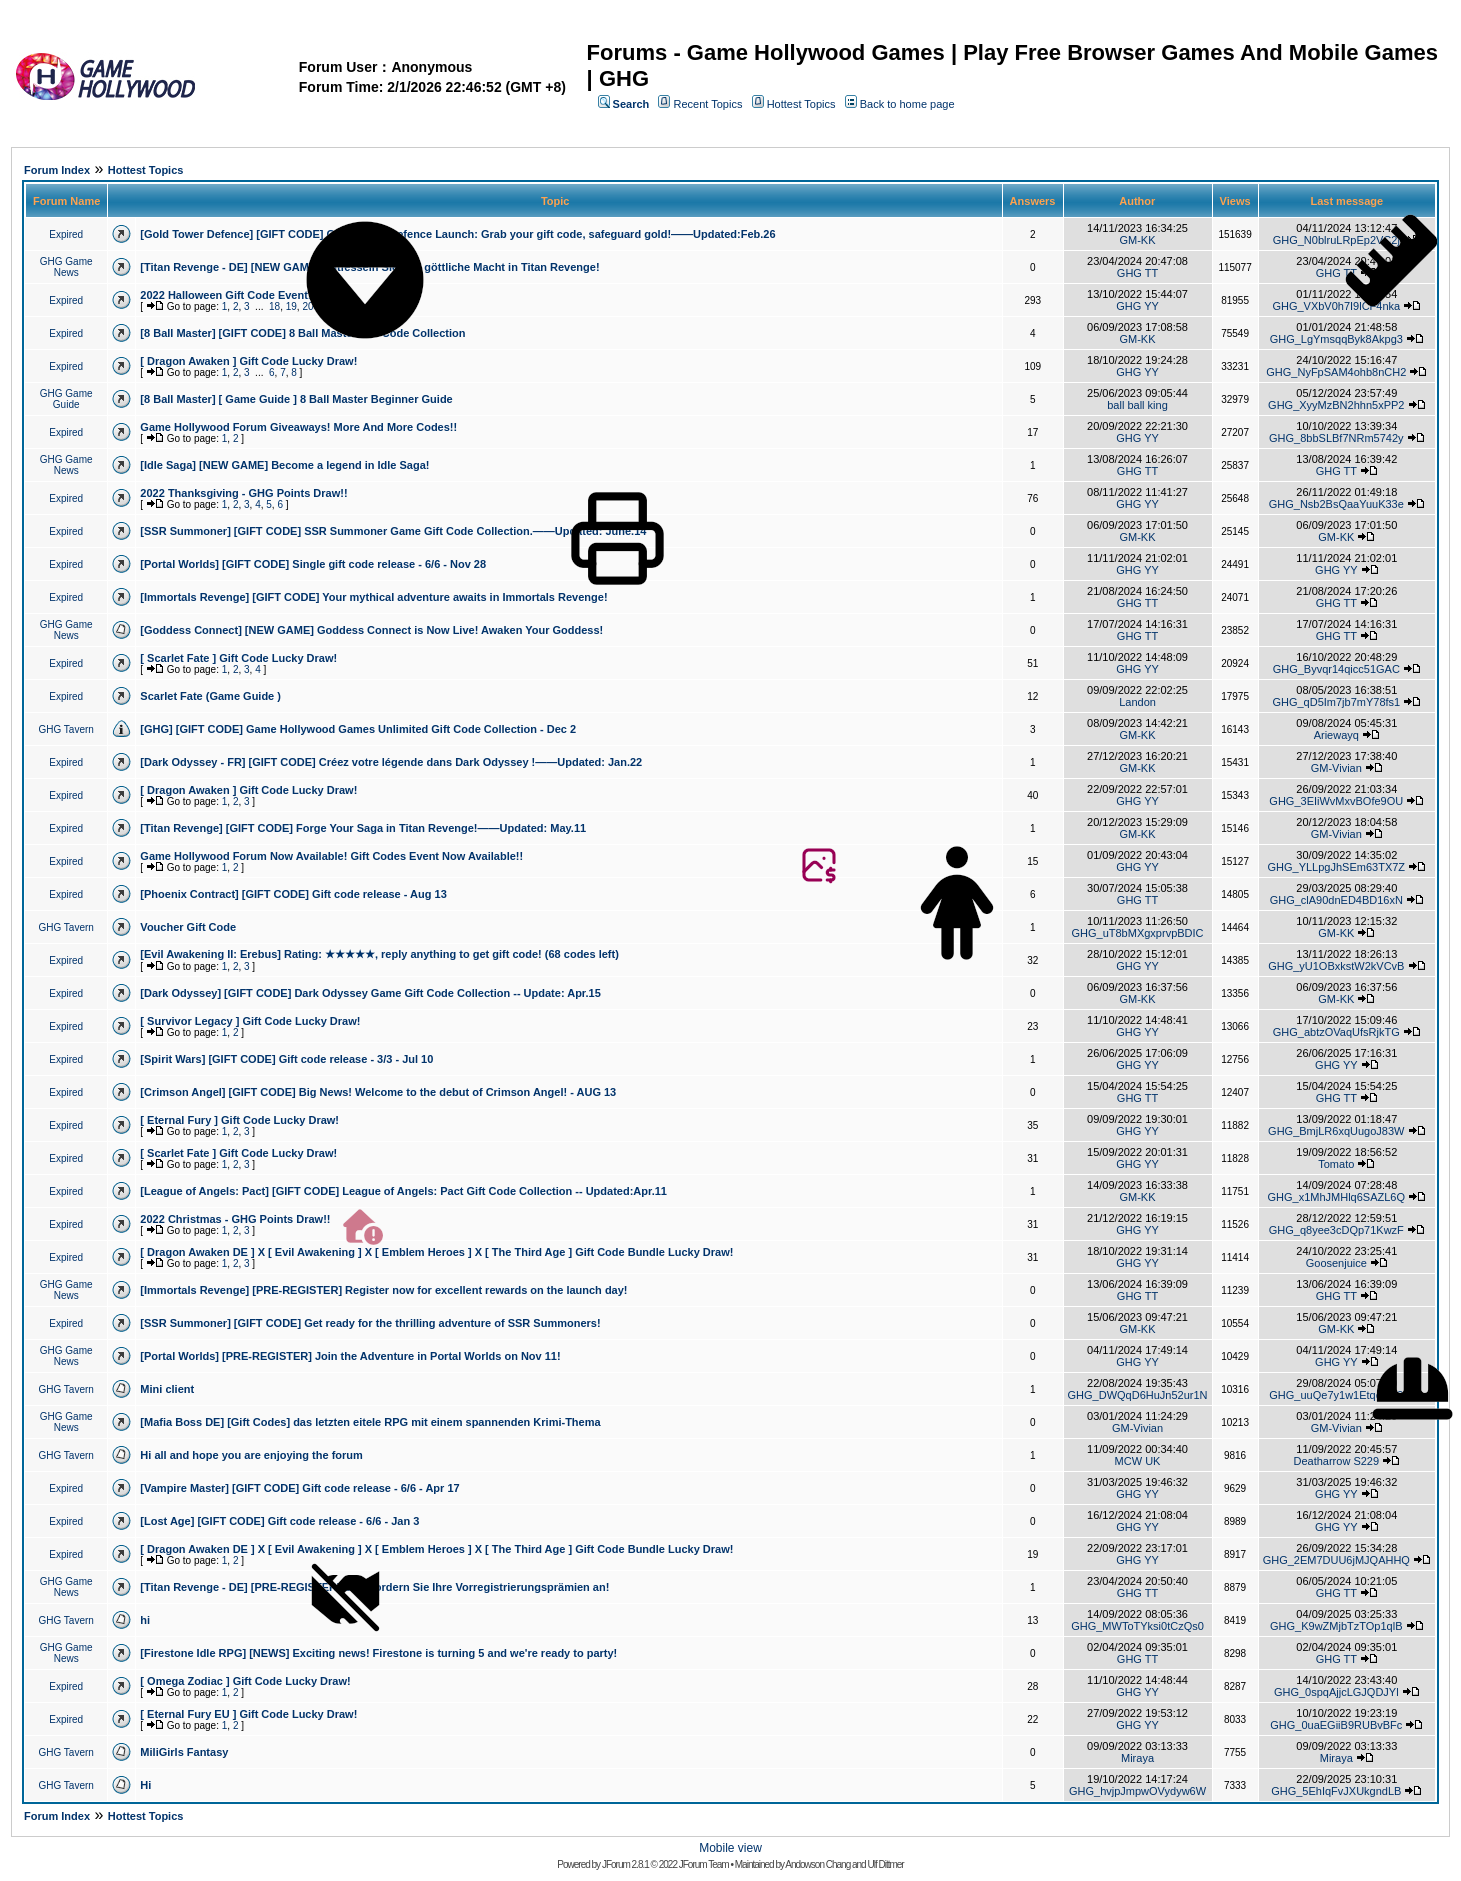  Describe the element at coordinates (345, 1597) in the screenshot. I see `indicates a canceled or declined agreement` at that location.